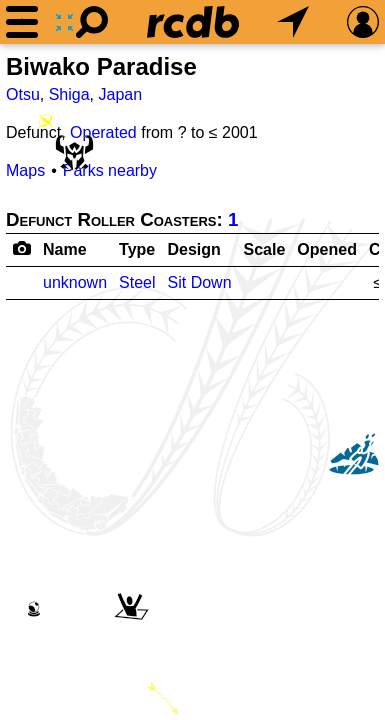  I want to click on equip lightning bow weapon, so click(46, 121).